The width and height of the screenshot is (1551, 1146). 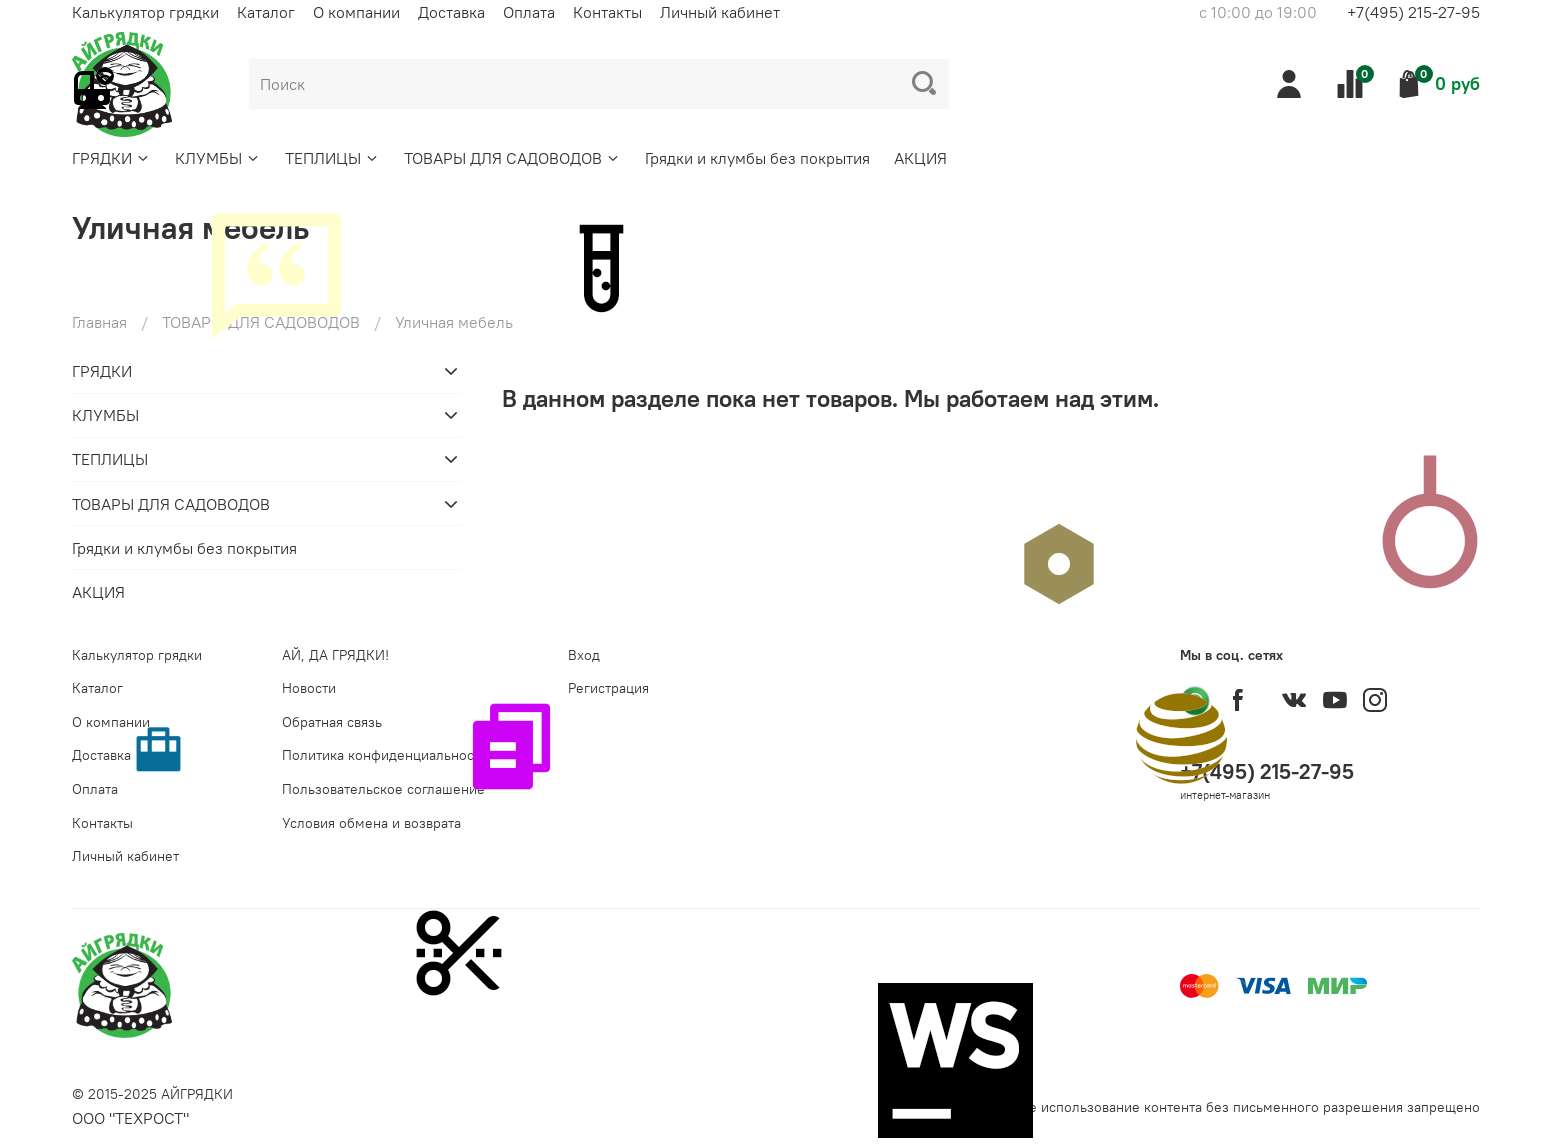 What do you see at coordinates (511, 746) in the screenshot?
I see `copy file to clipboard` at bounding box center [511, 746].